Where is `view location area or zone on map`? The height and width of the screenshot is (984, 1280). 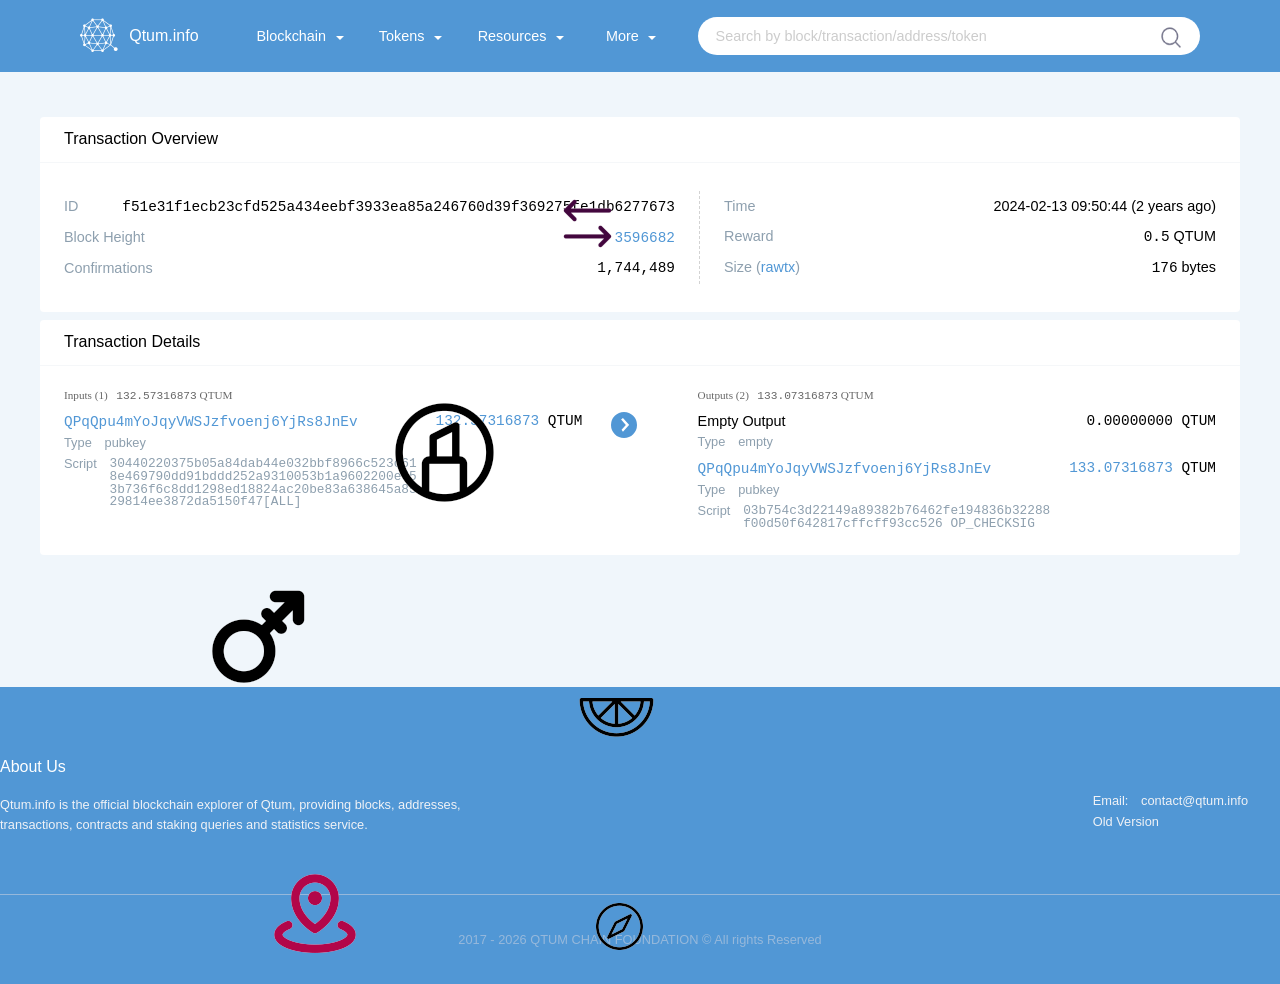 view location area or zone on map is located at coordinates (315, 915).